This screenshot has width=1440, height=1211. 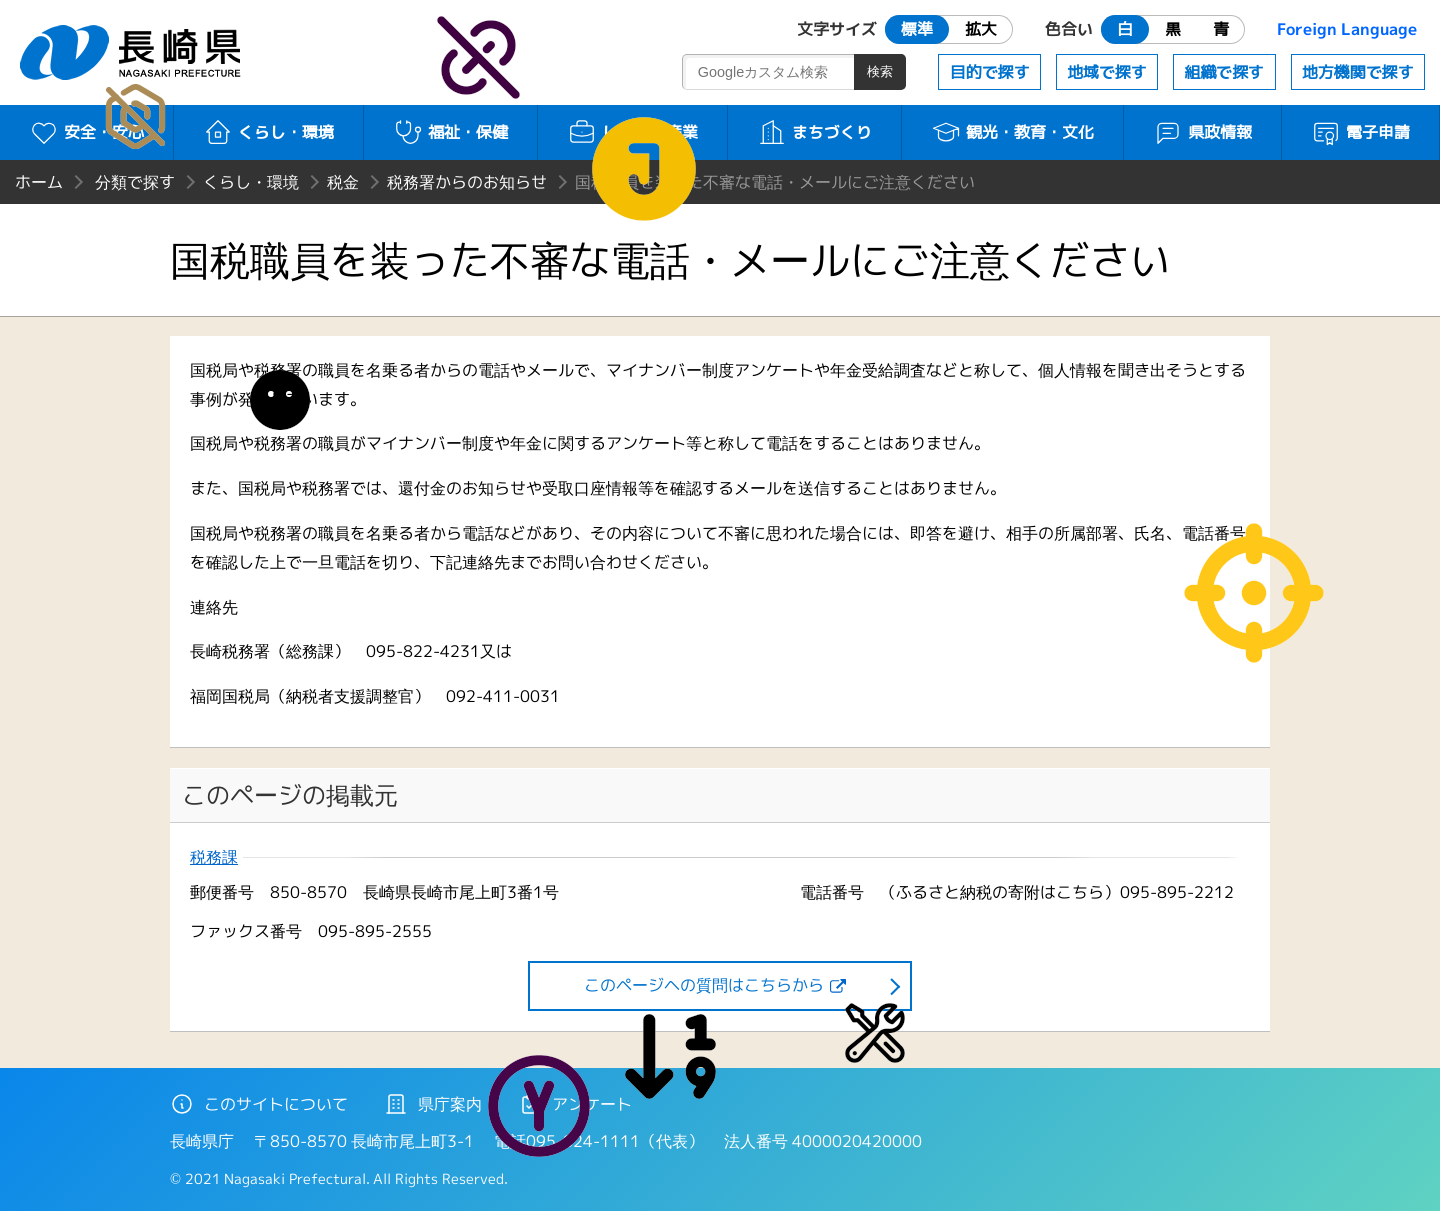 I want to click on unlink or disconnect a linked item, so click(x=478, y=57).